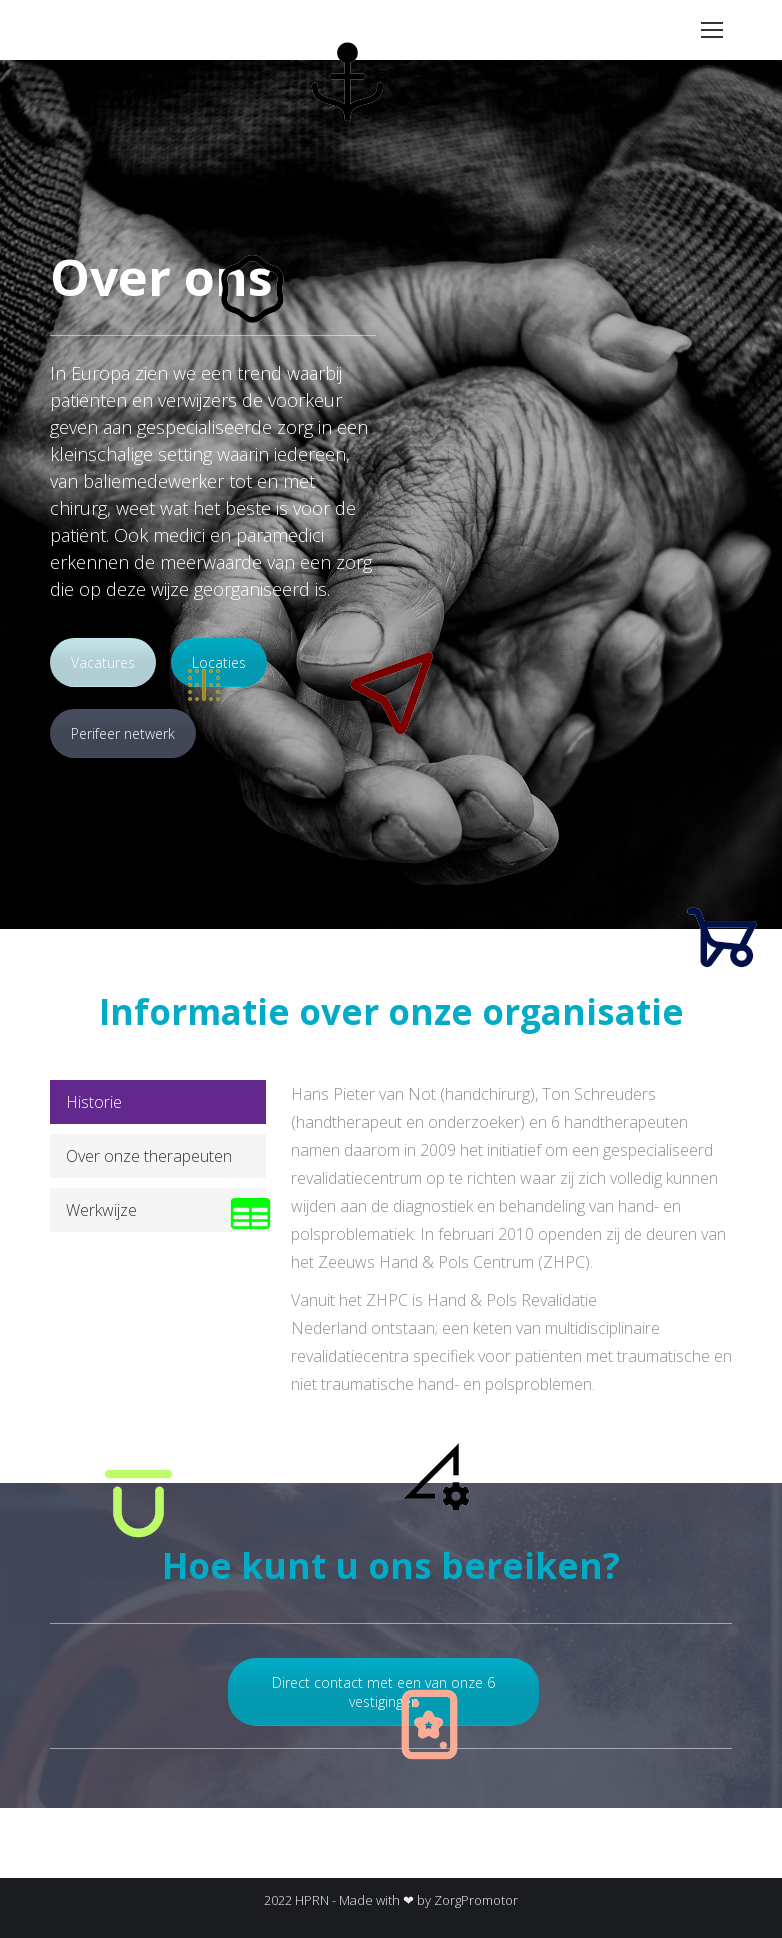  What do you see at coordinates (204, 685) in the screenshot?
I see `add a vertical border to selected cells` at bounding box center [204, 685].